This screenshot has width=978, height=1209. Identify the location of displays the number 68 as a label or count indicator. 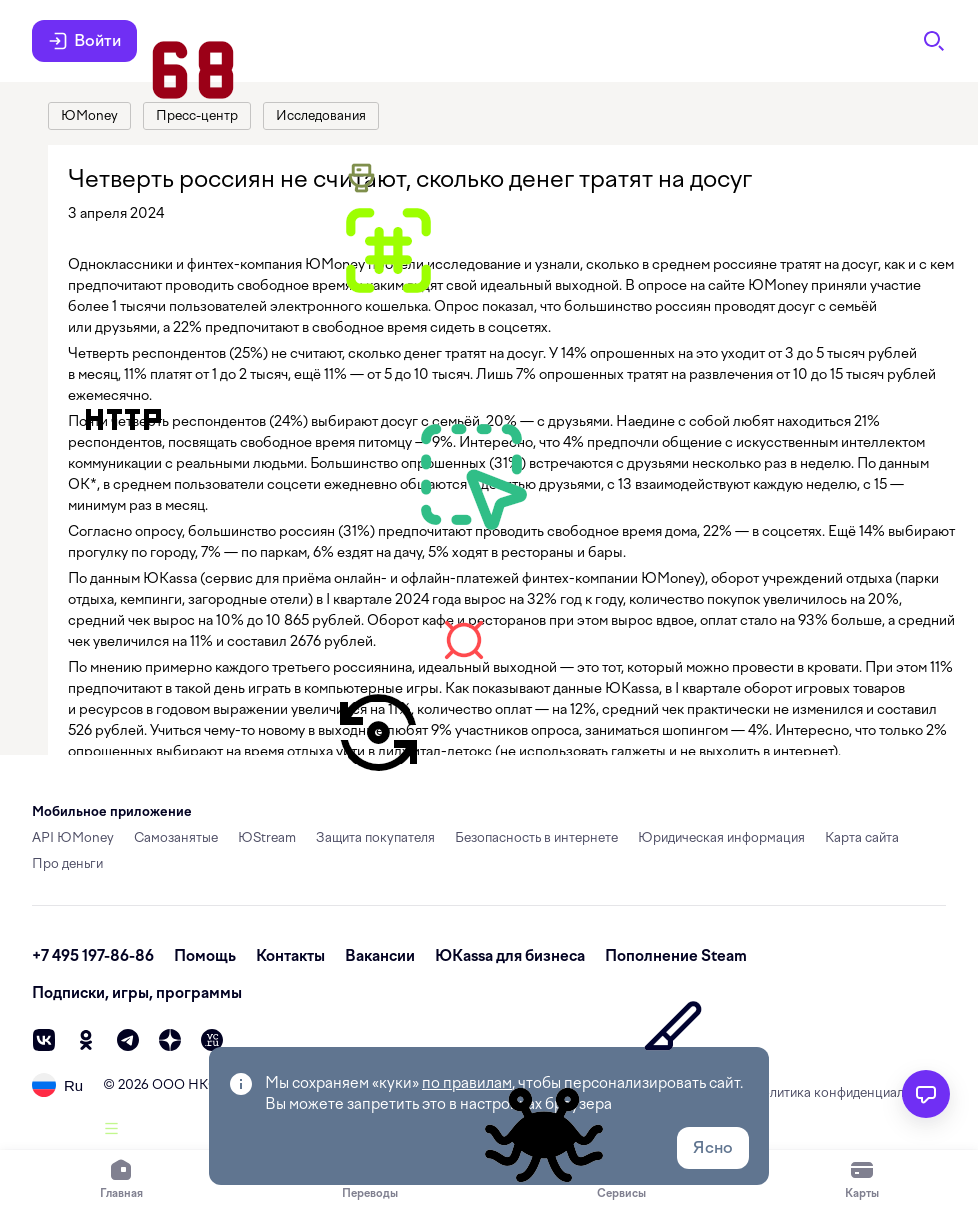
(193, 70).